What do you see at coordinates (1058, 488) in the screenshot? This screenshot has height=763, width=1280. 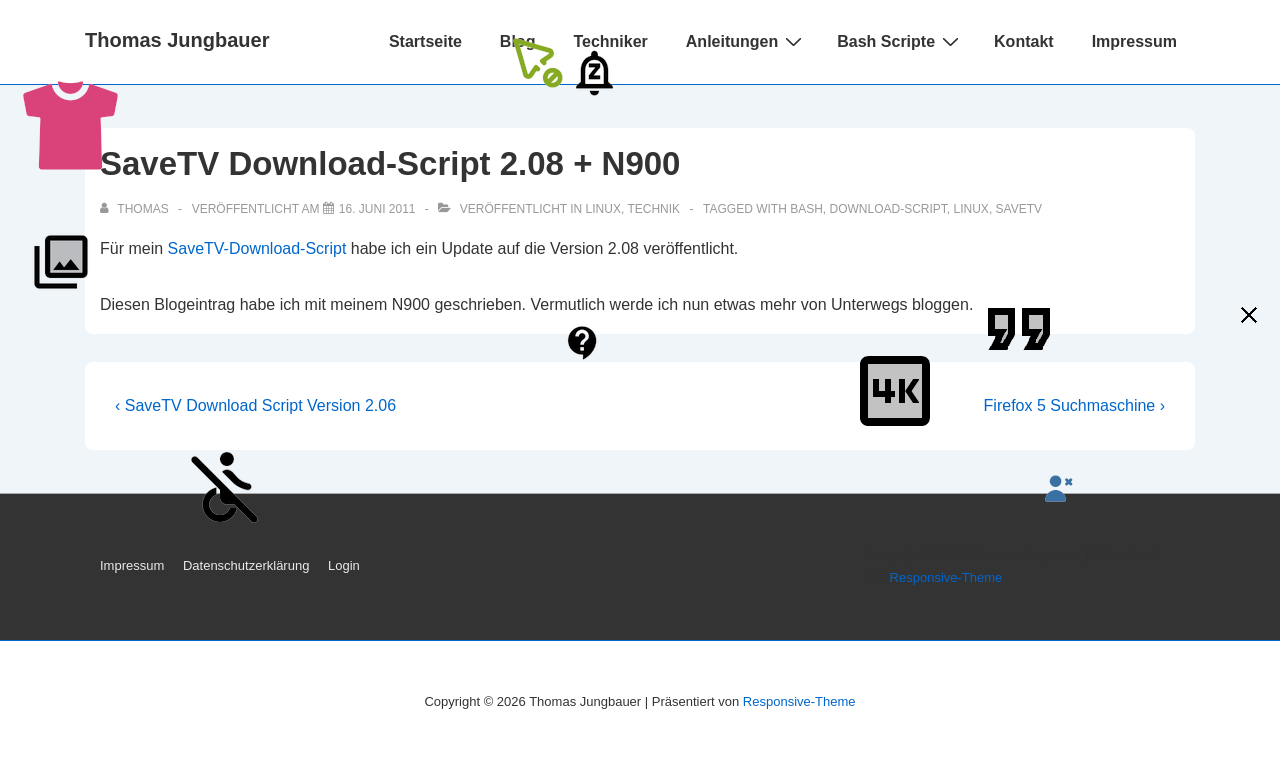 I see `remove a contact or user` at bounding box center [1058, 488].